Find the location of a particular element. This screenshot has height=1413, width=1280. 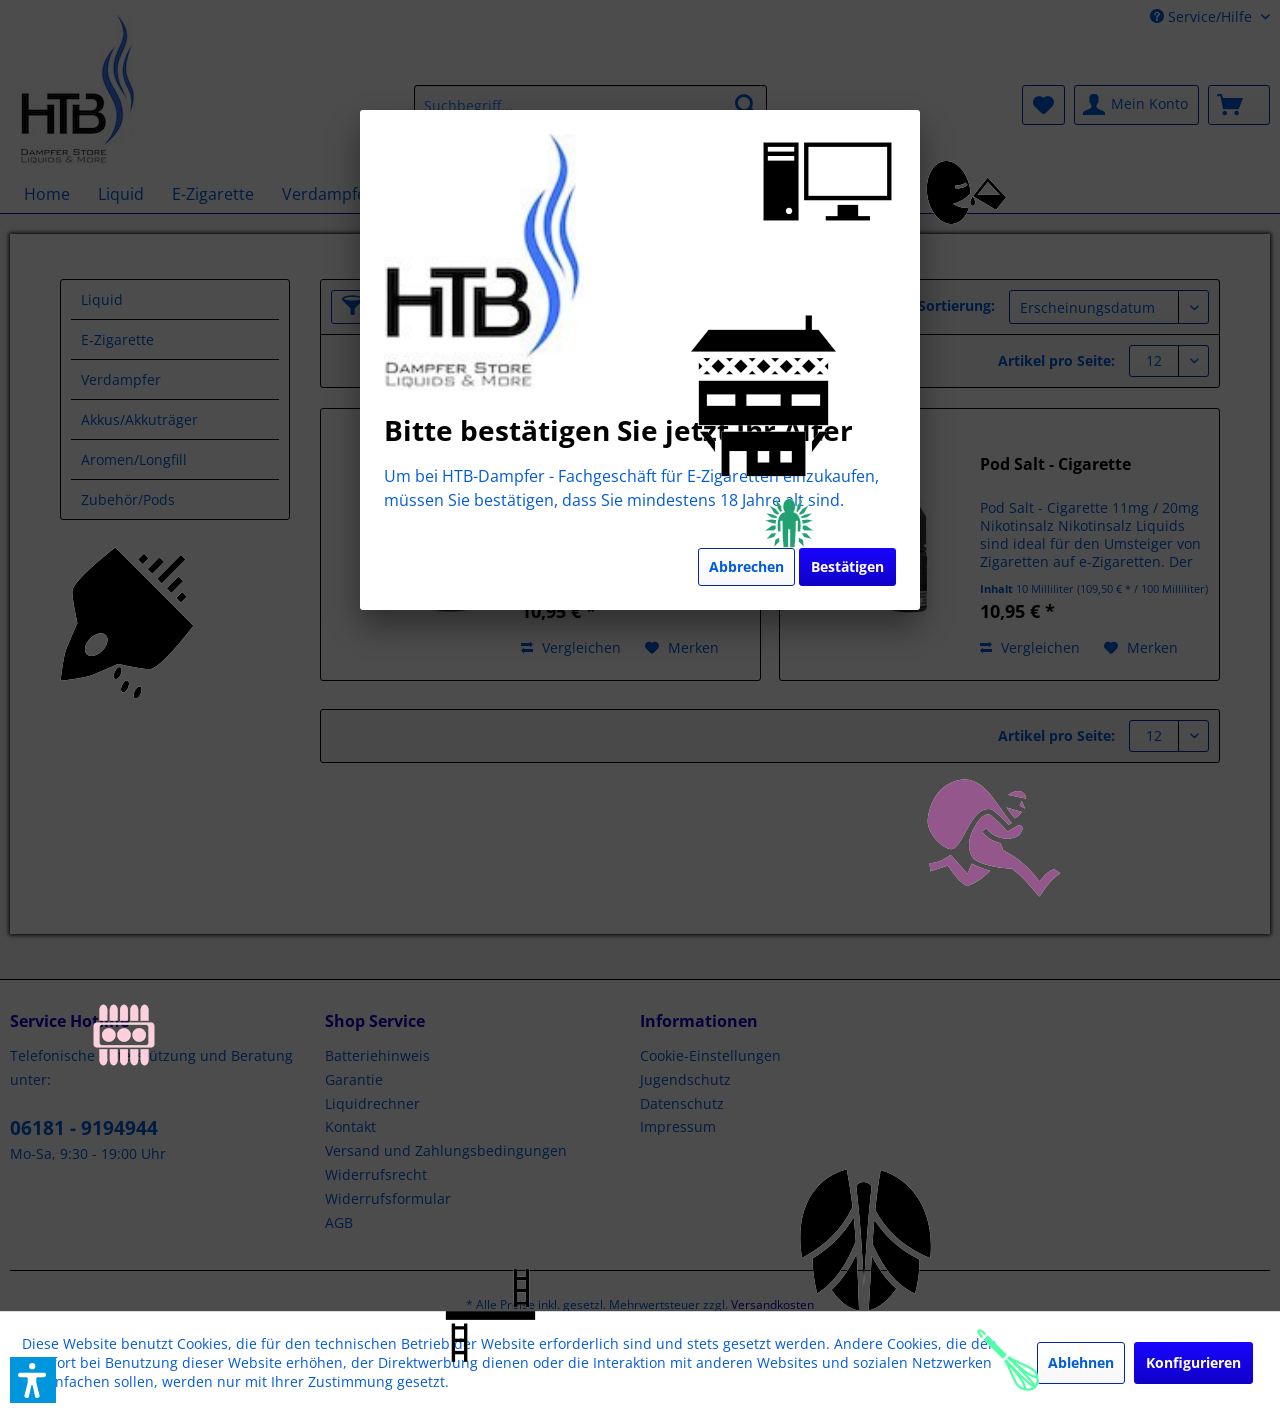

access building or fortress in game is located at coordinates (763, 394).